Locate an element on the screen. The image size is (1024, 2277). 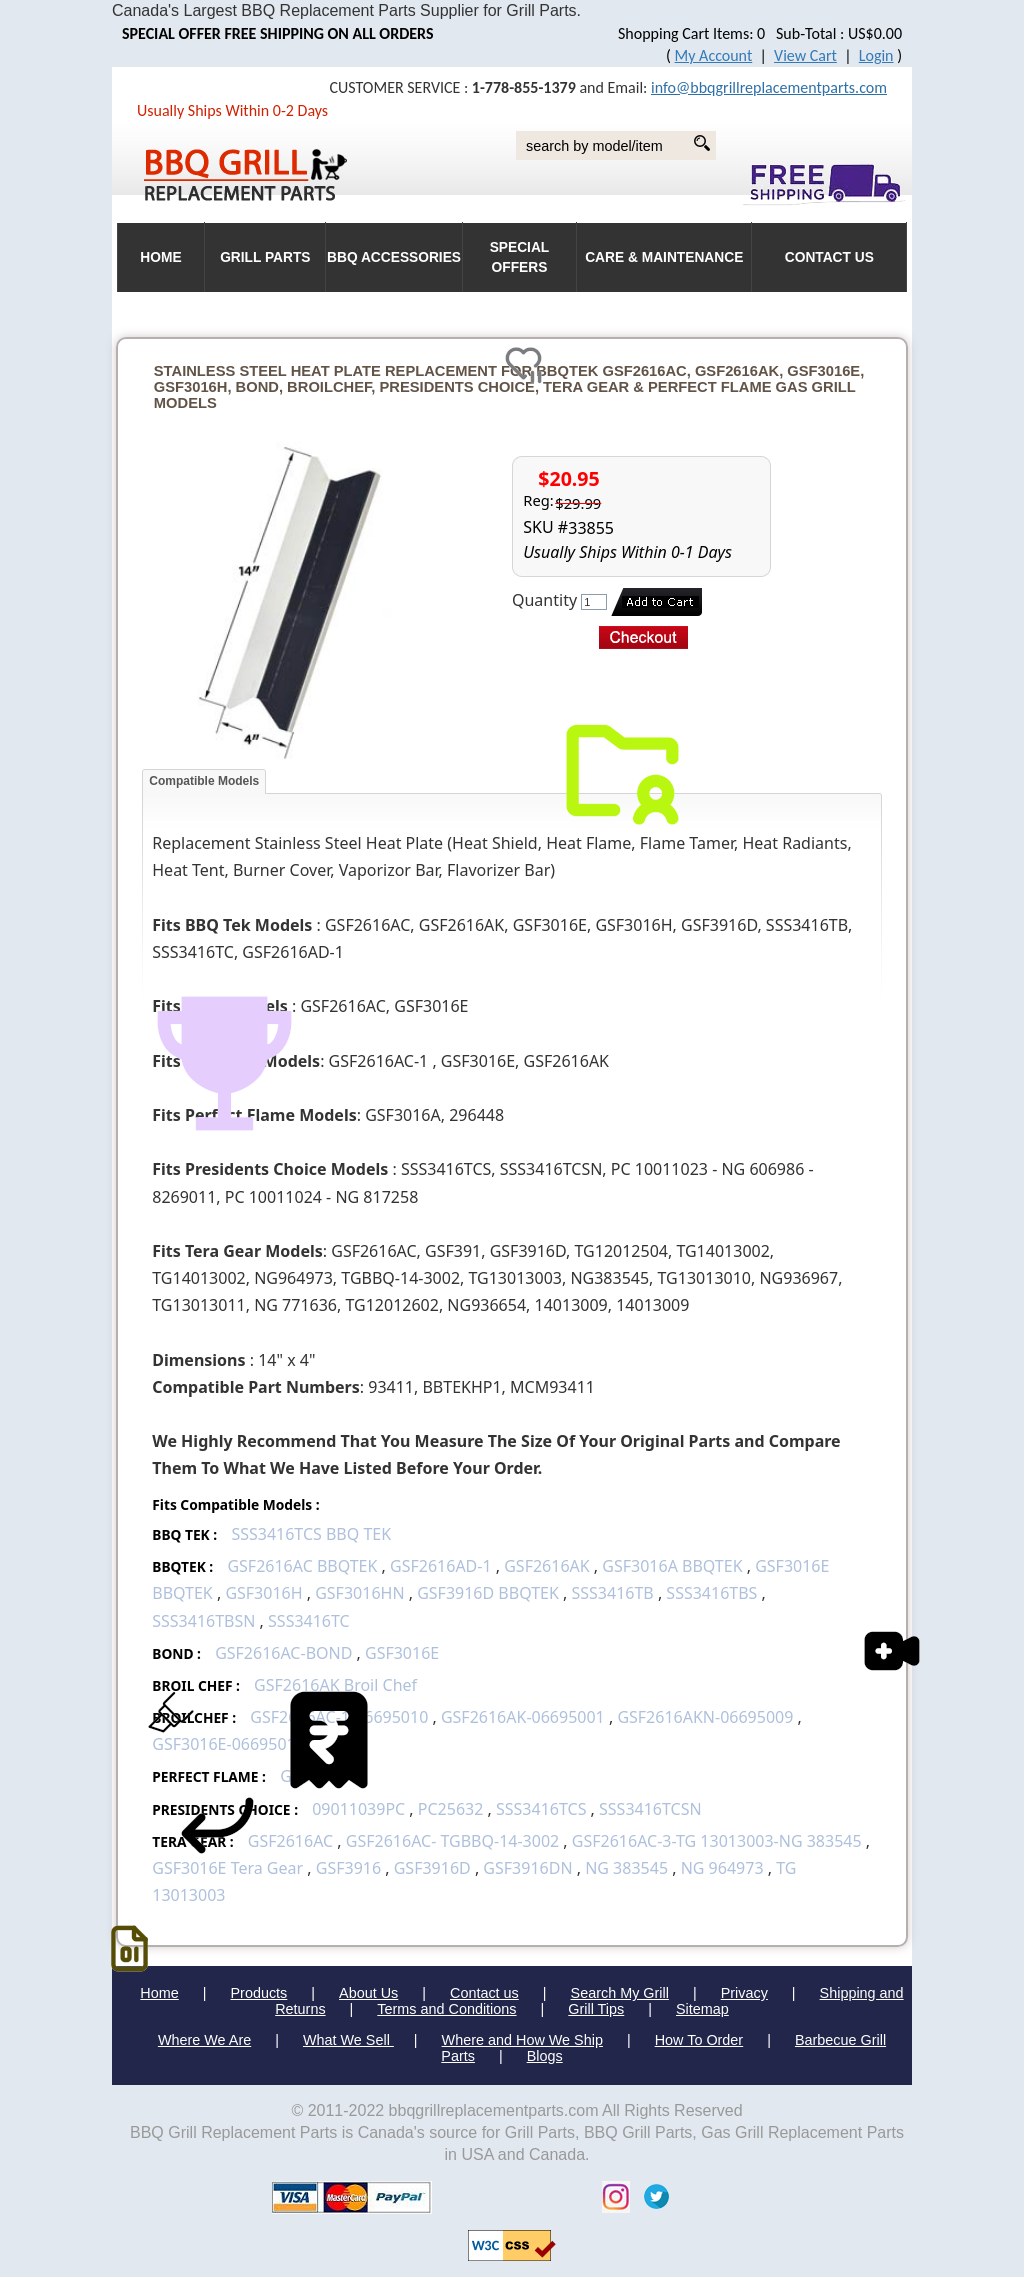
pause health monitoring or tracking is located at coordinates (523, 363).